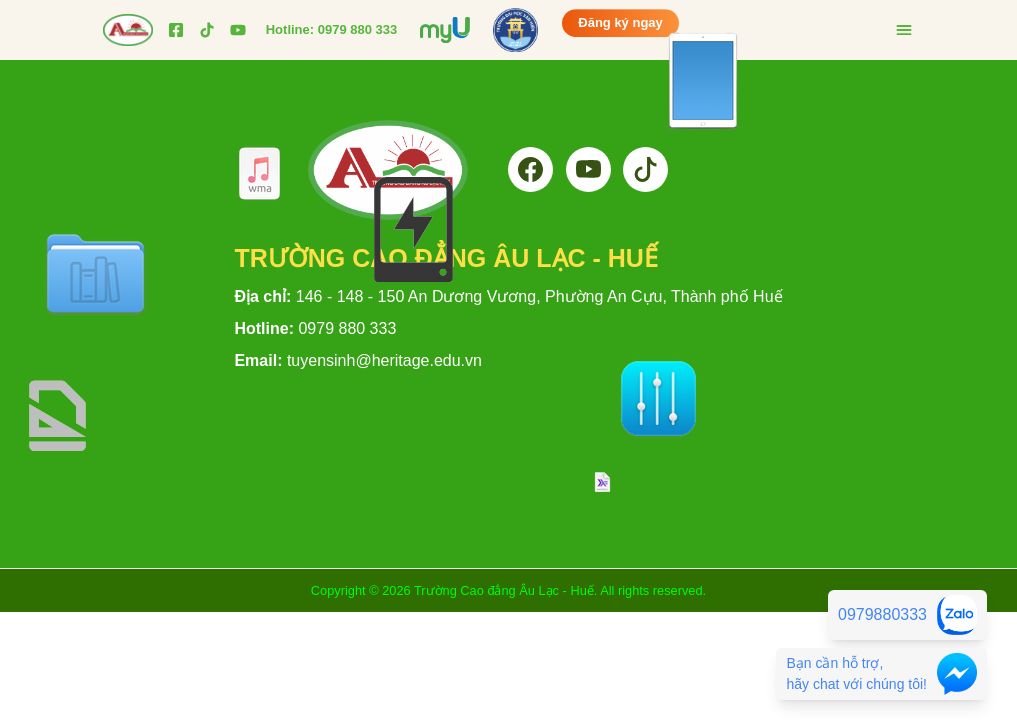 Image resolution: width=1017 pixels, height=720 pixels. I want to click on a windows media audio file, so click(259, 173).